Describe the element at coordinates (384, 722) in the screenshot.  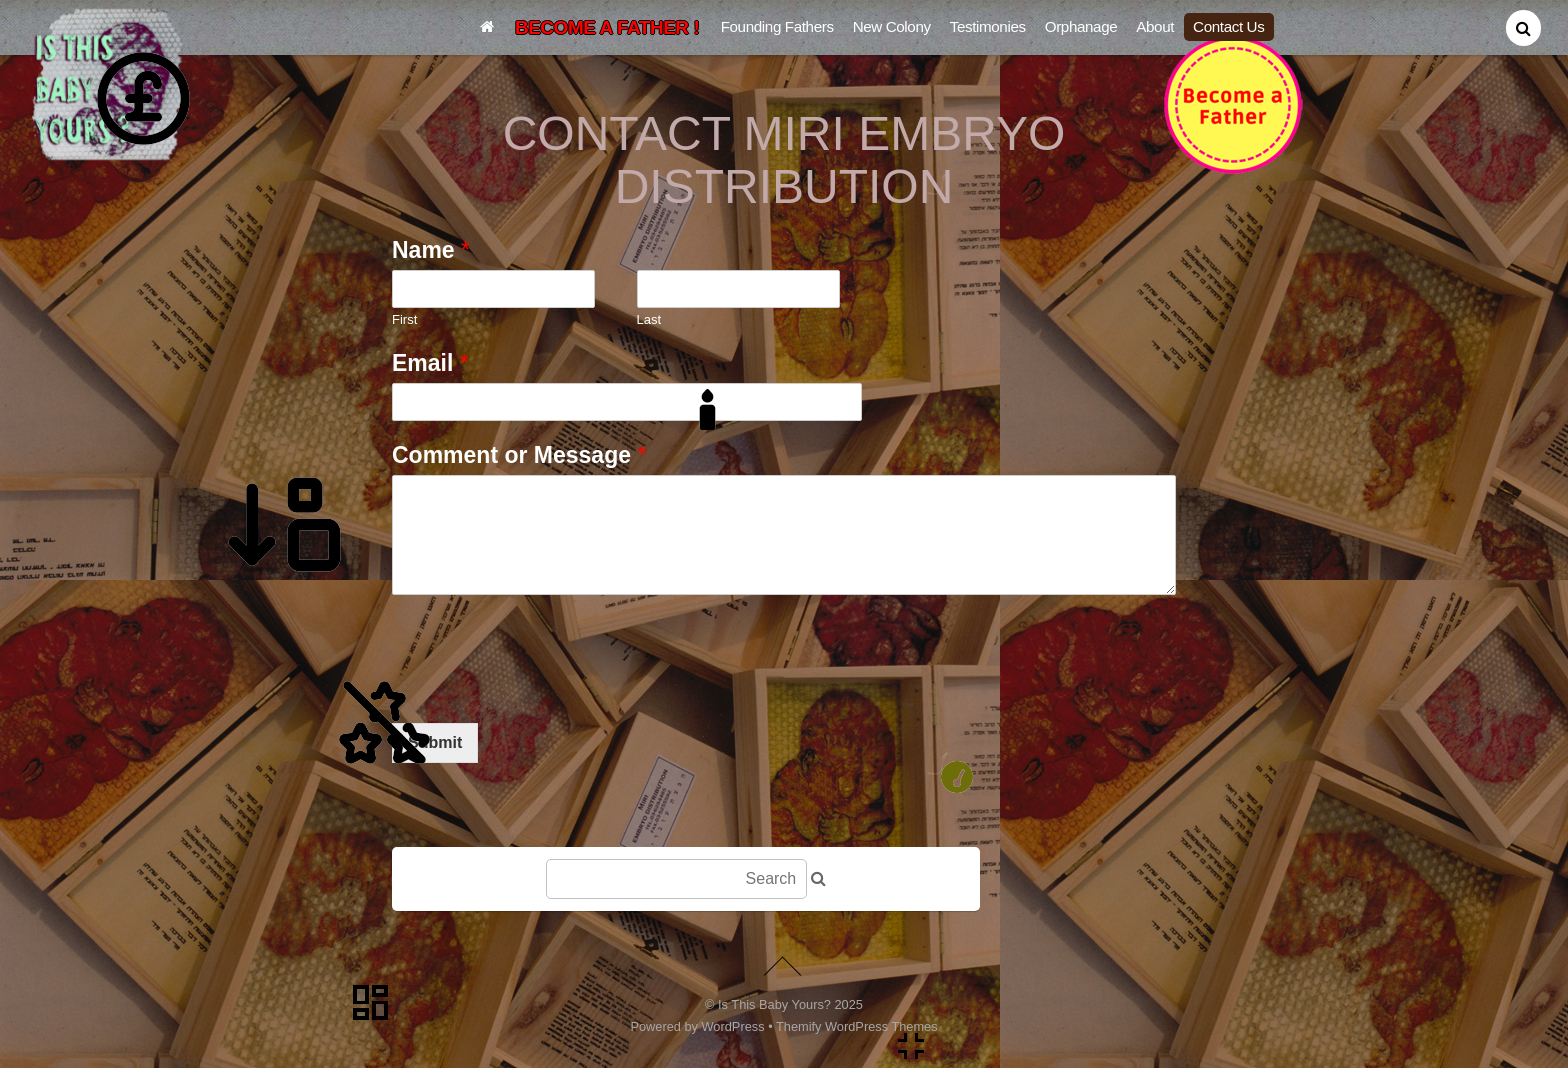
I see `disable star ratings or reviews` at that location.